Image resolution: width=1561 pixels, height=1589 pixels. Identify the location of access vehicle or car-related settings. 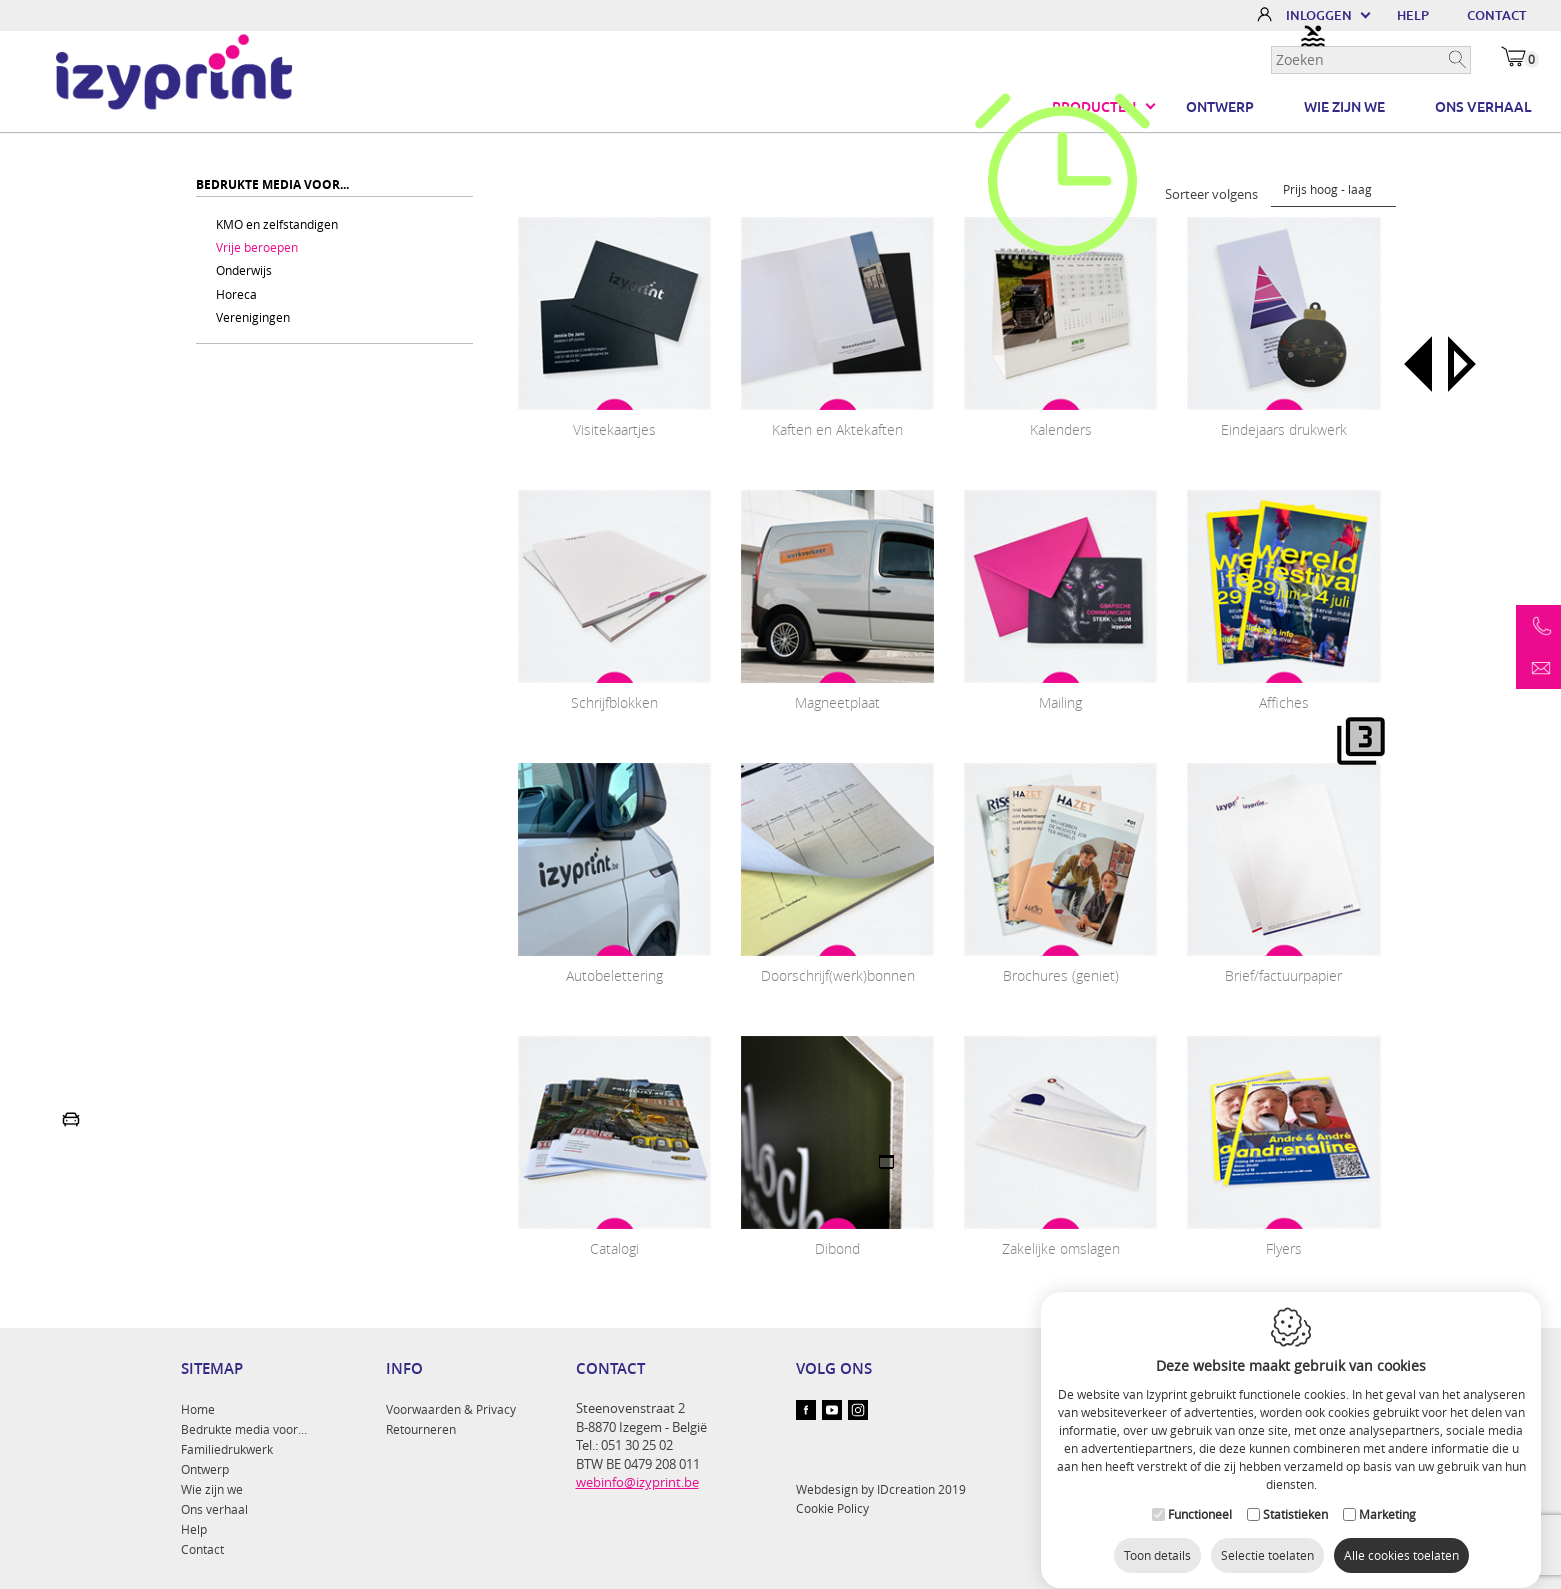
(71, 1119).